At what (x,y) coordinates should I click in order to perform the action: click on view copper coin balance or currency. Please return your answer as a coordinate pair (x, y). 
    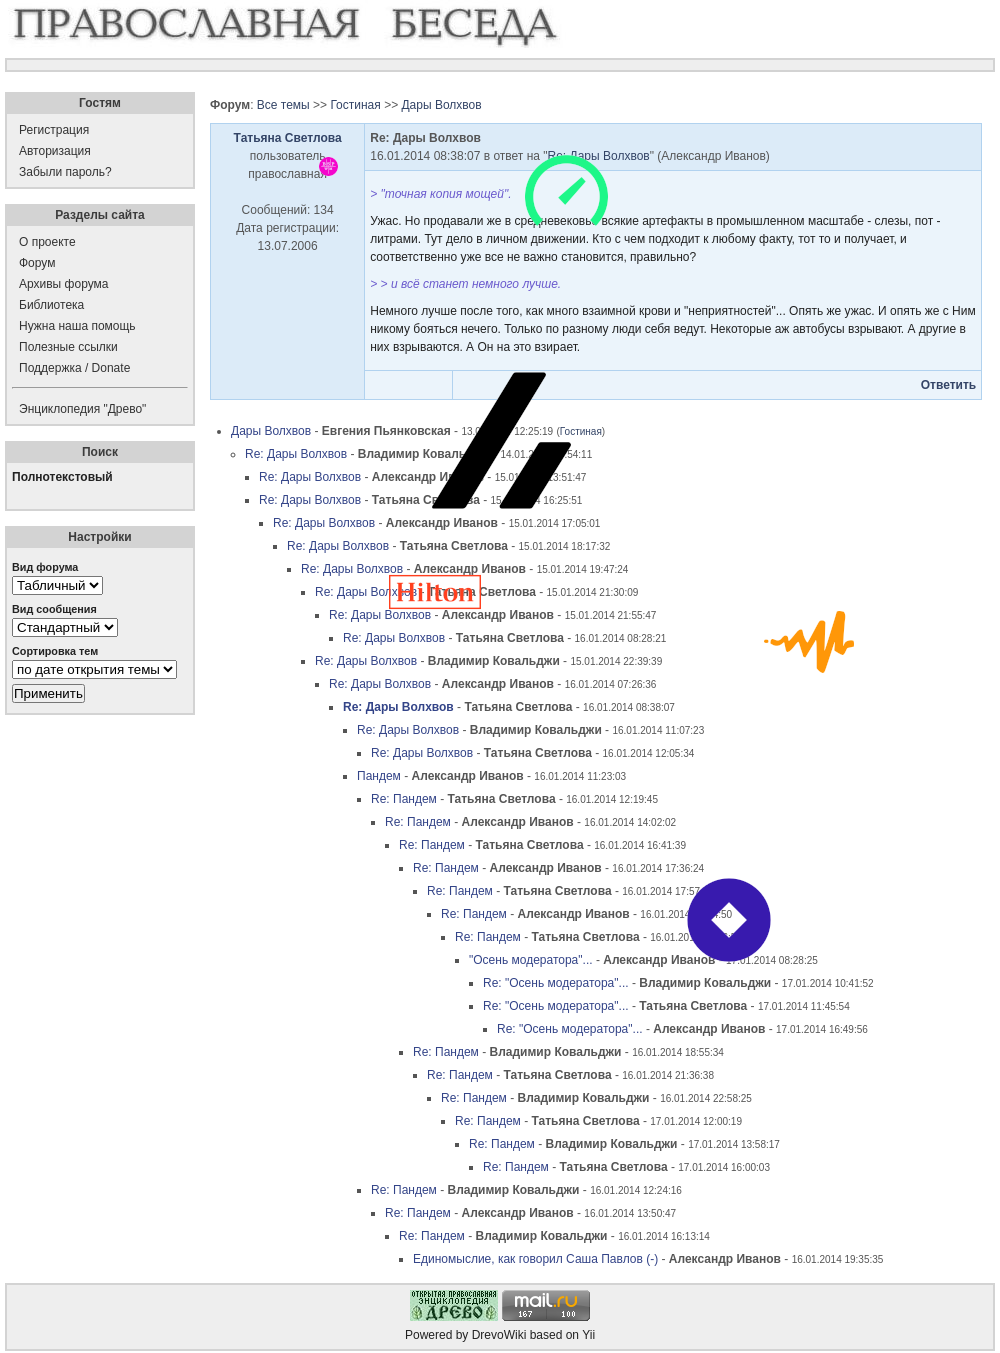
    Looking at the image, I should click on (729, 920).